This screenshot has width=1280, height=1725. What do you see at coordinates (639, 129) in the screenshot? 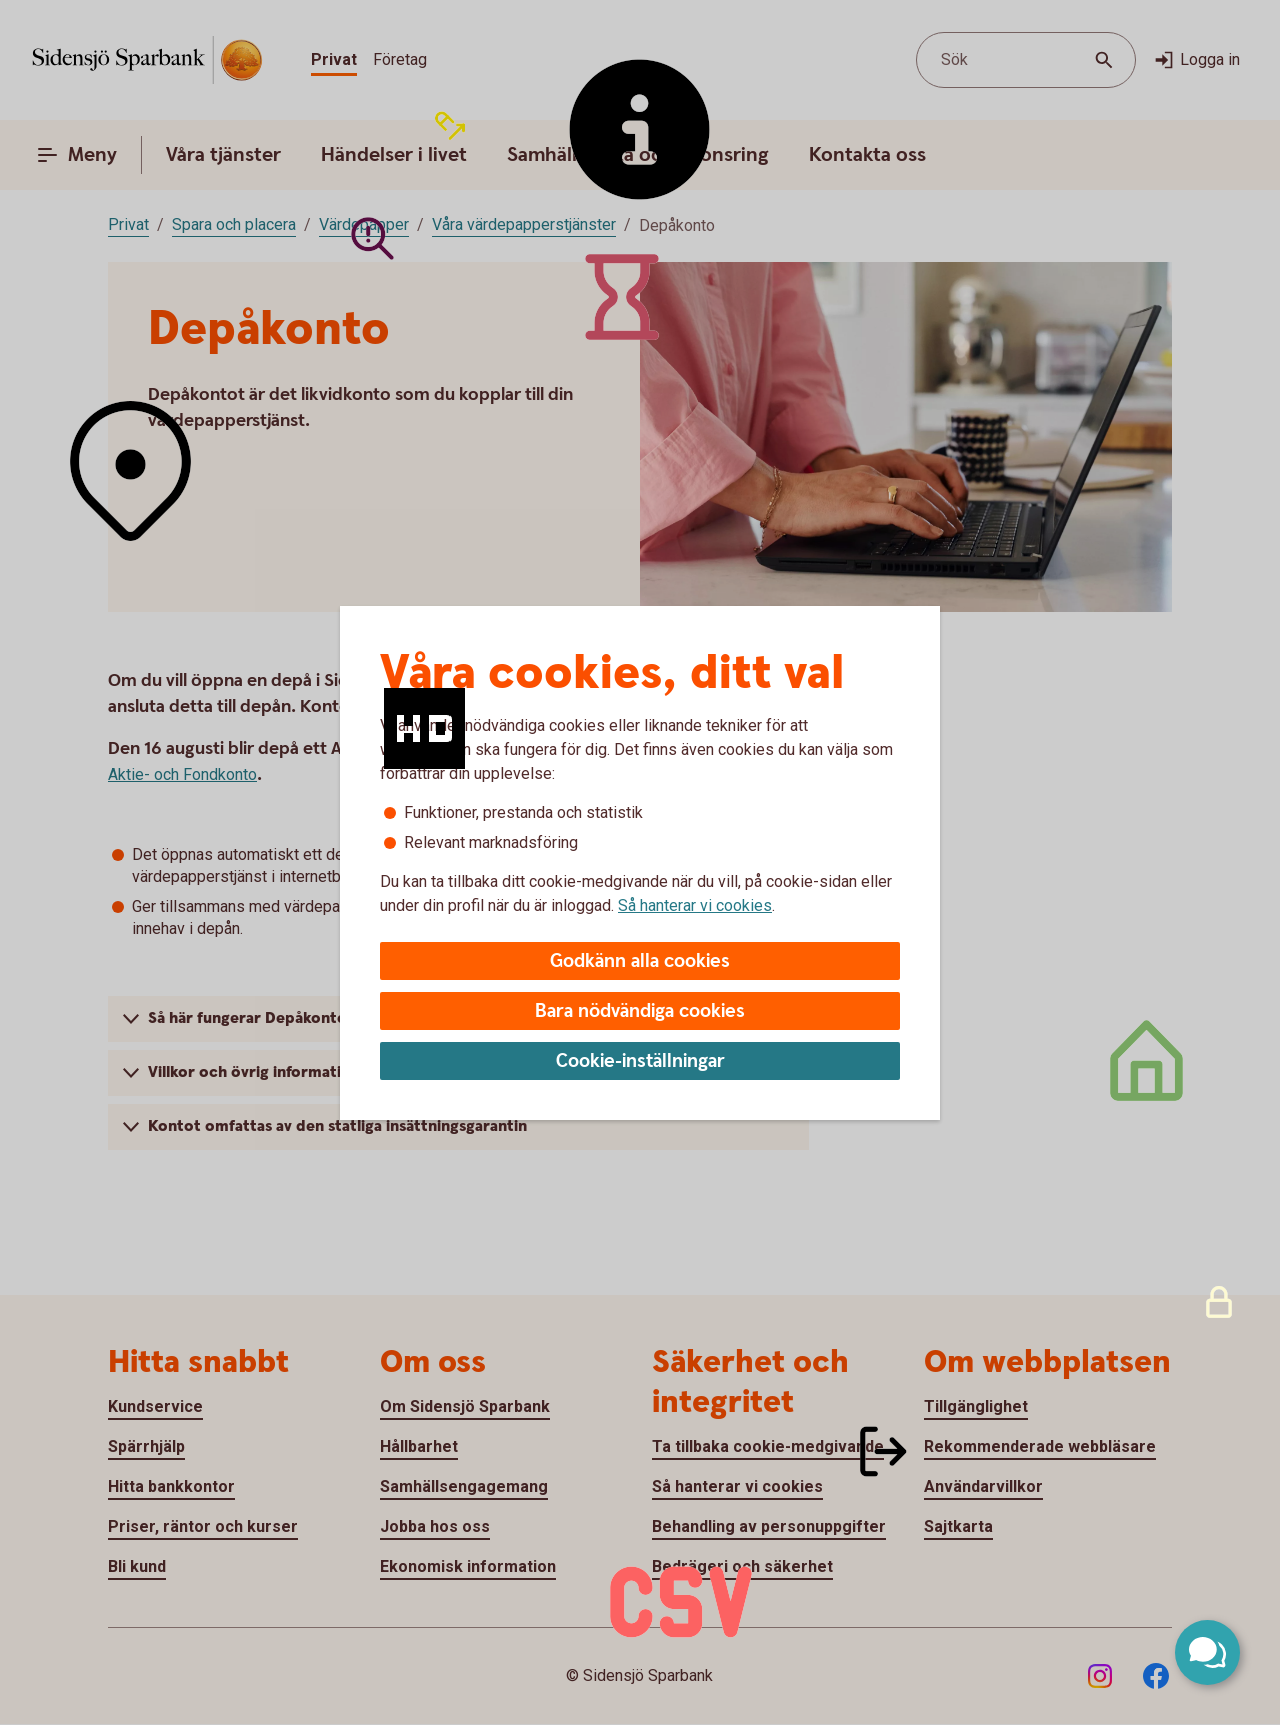
I see `view more information or details` at bounding box center [639, 129].